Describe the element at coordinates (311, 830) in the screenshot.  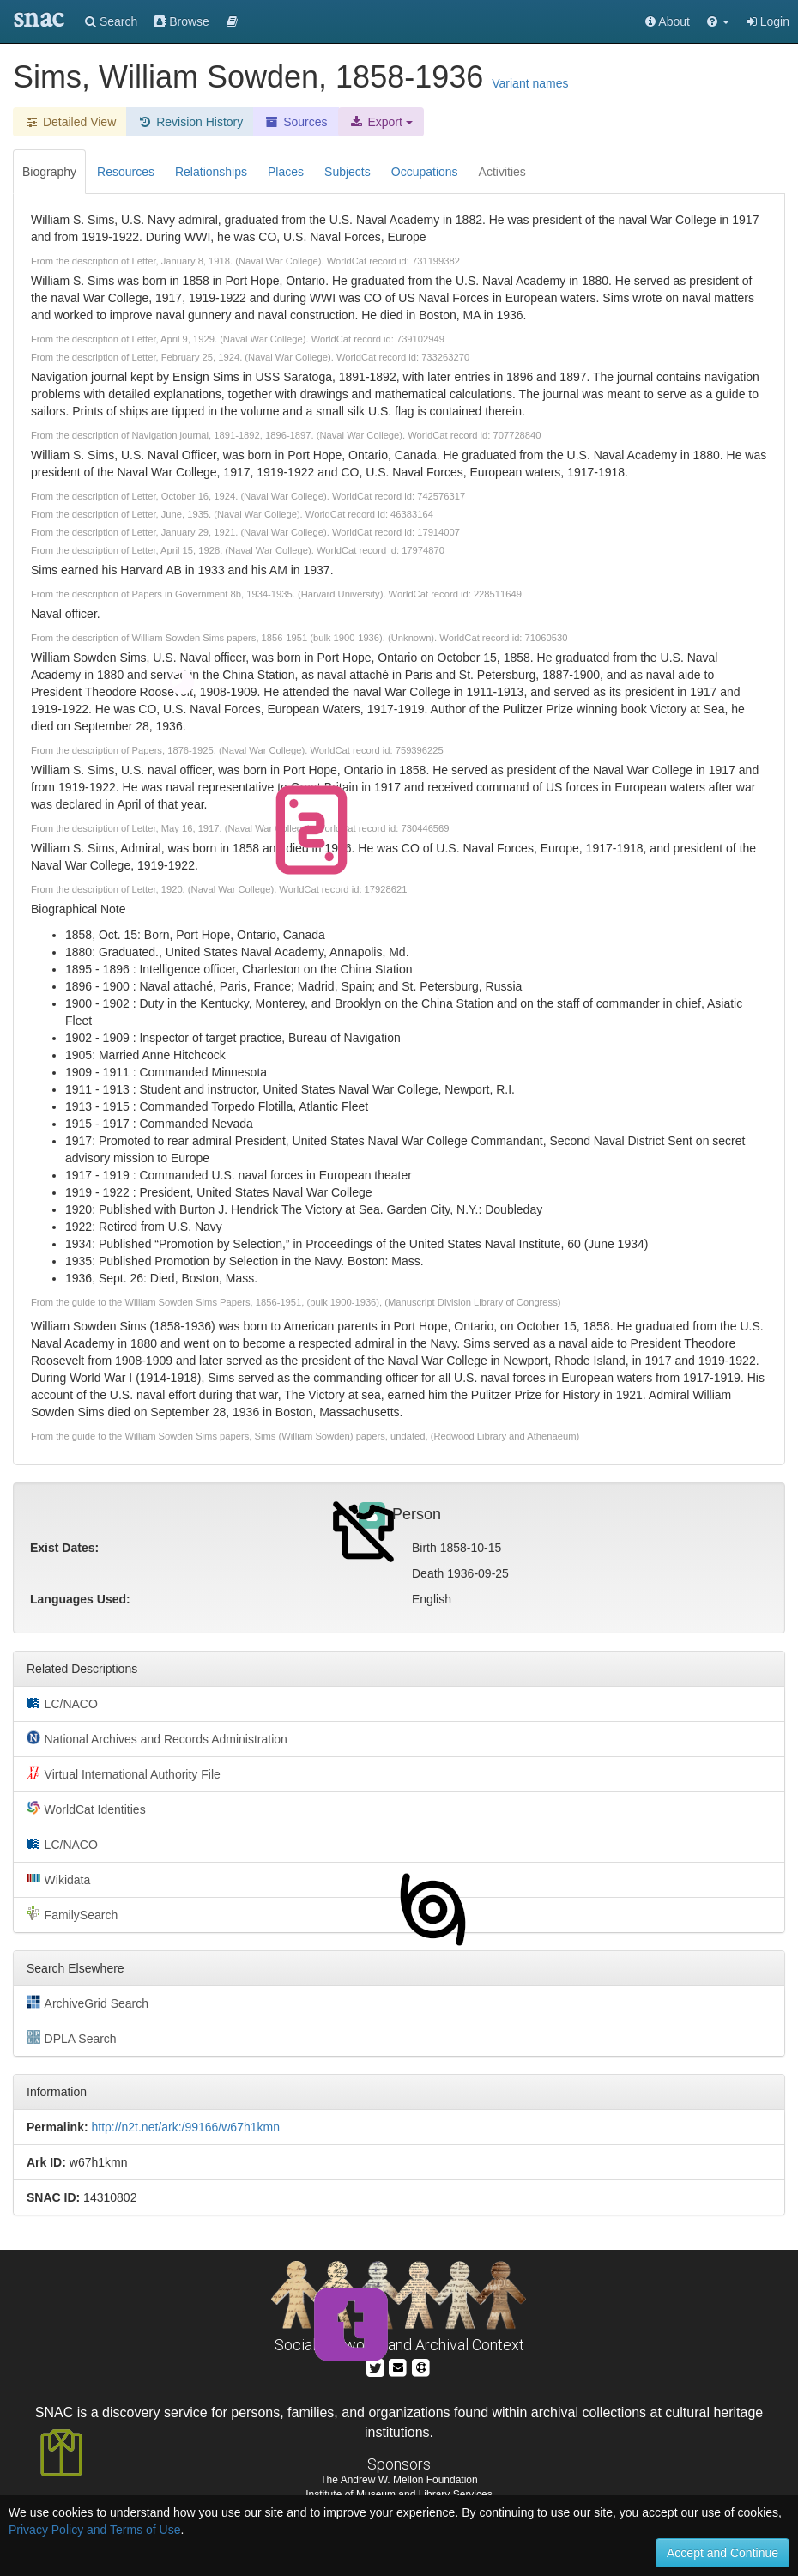
I see `view the 2 of clubs playing card` at that location.